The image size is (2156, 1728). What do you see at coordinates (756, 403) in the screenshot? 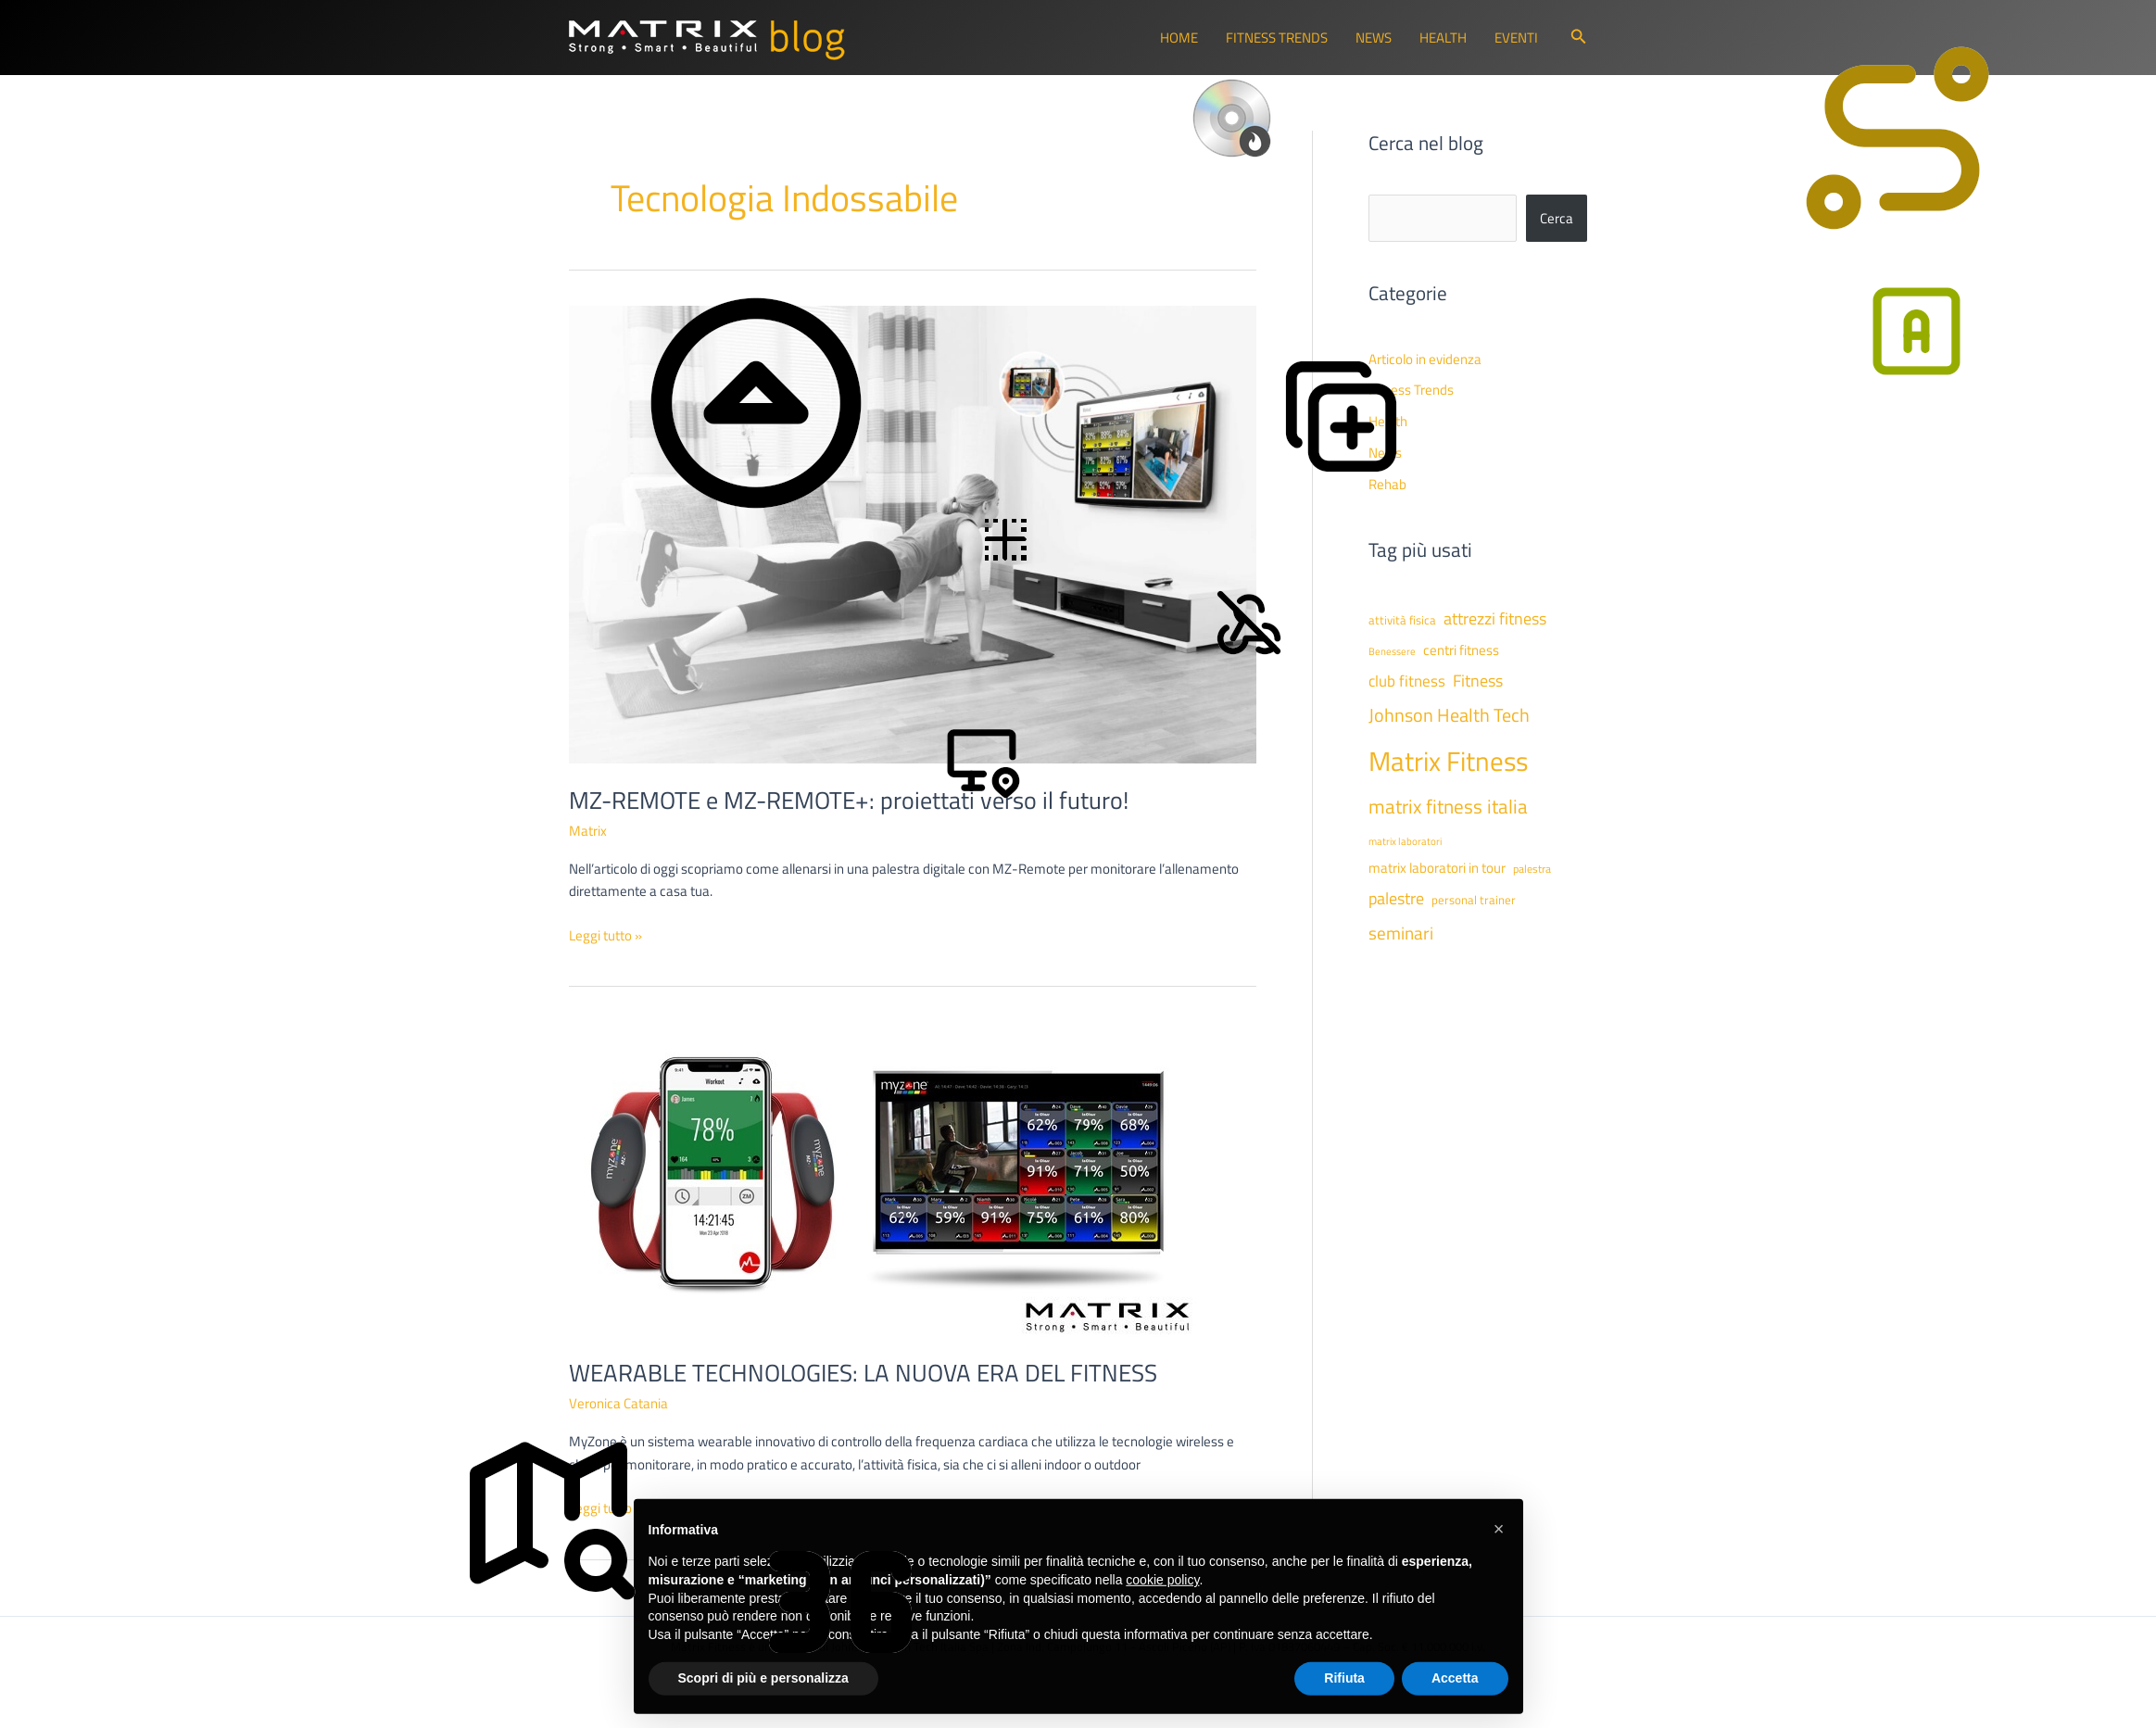
I see `scroll to top of page` at bounding box center [756, 403].